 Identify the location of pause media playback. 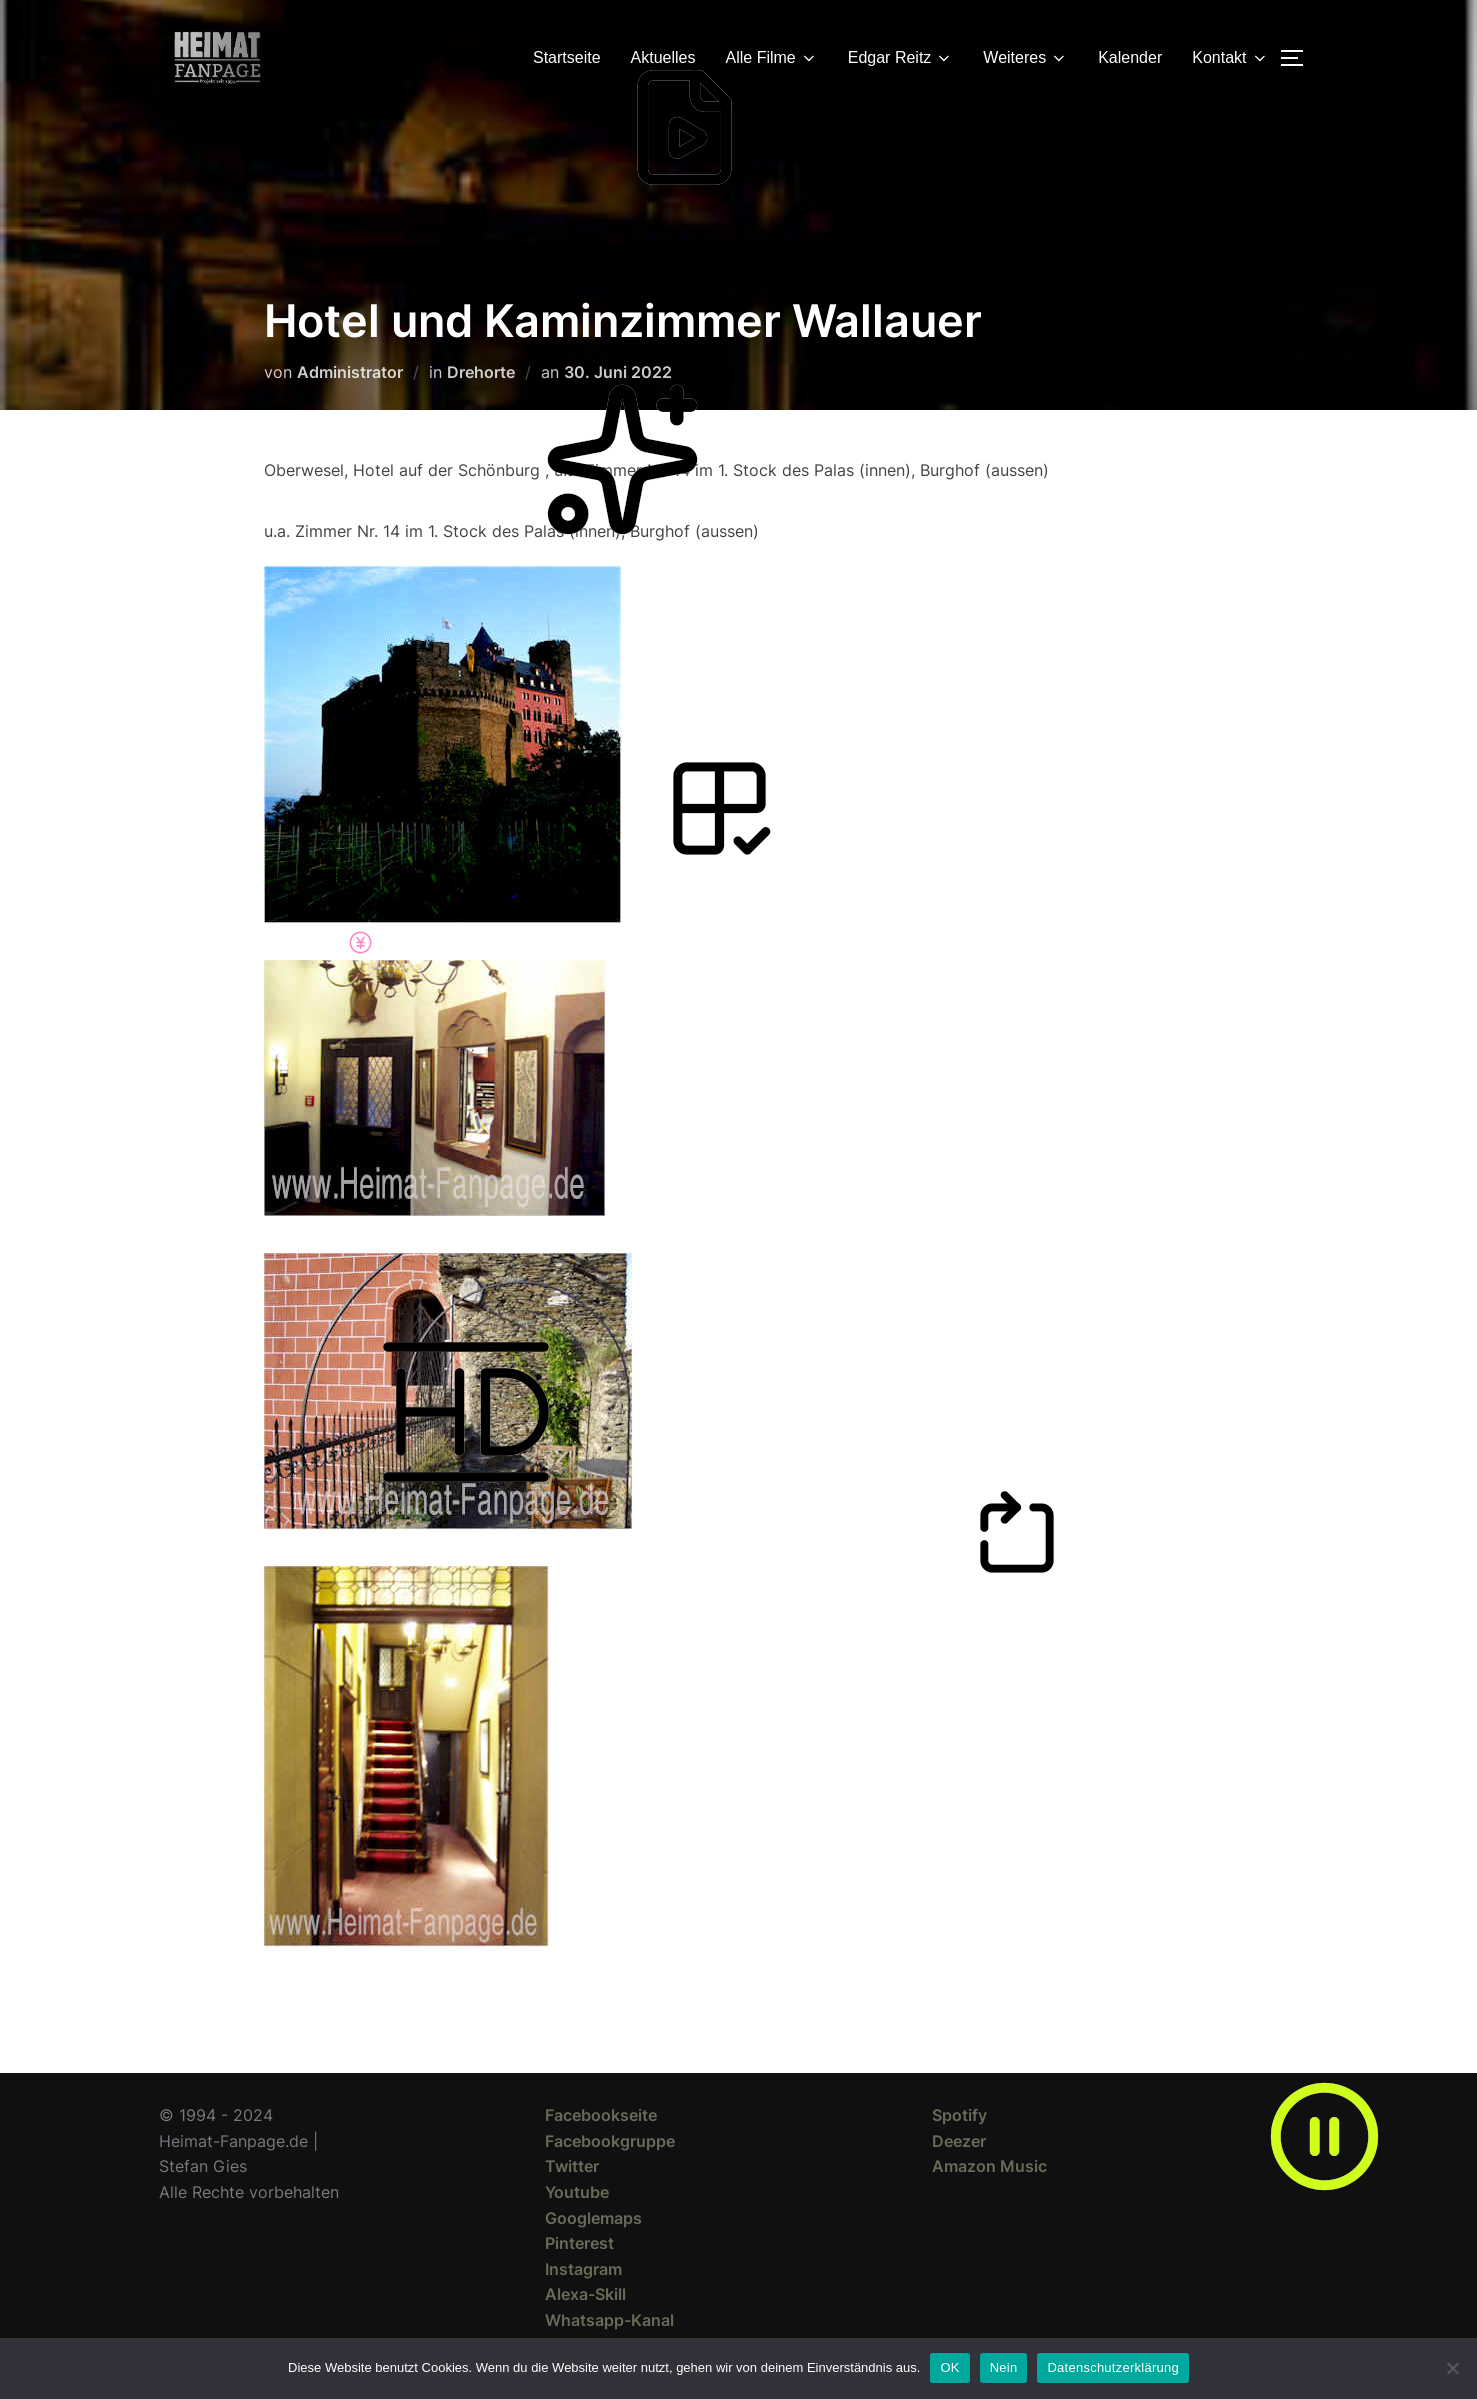
(1324, 2136).